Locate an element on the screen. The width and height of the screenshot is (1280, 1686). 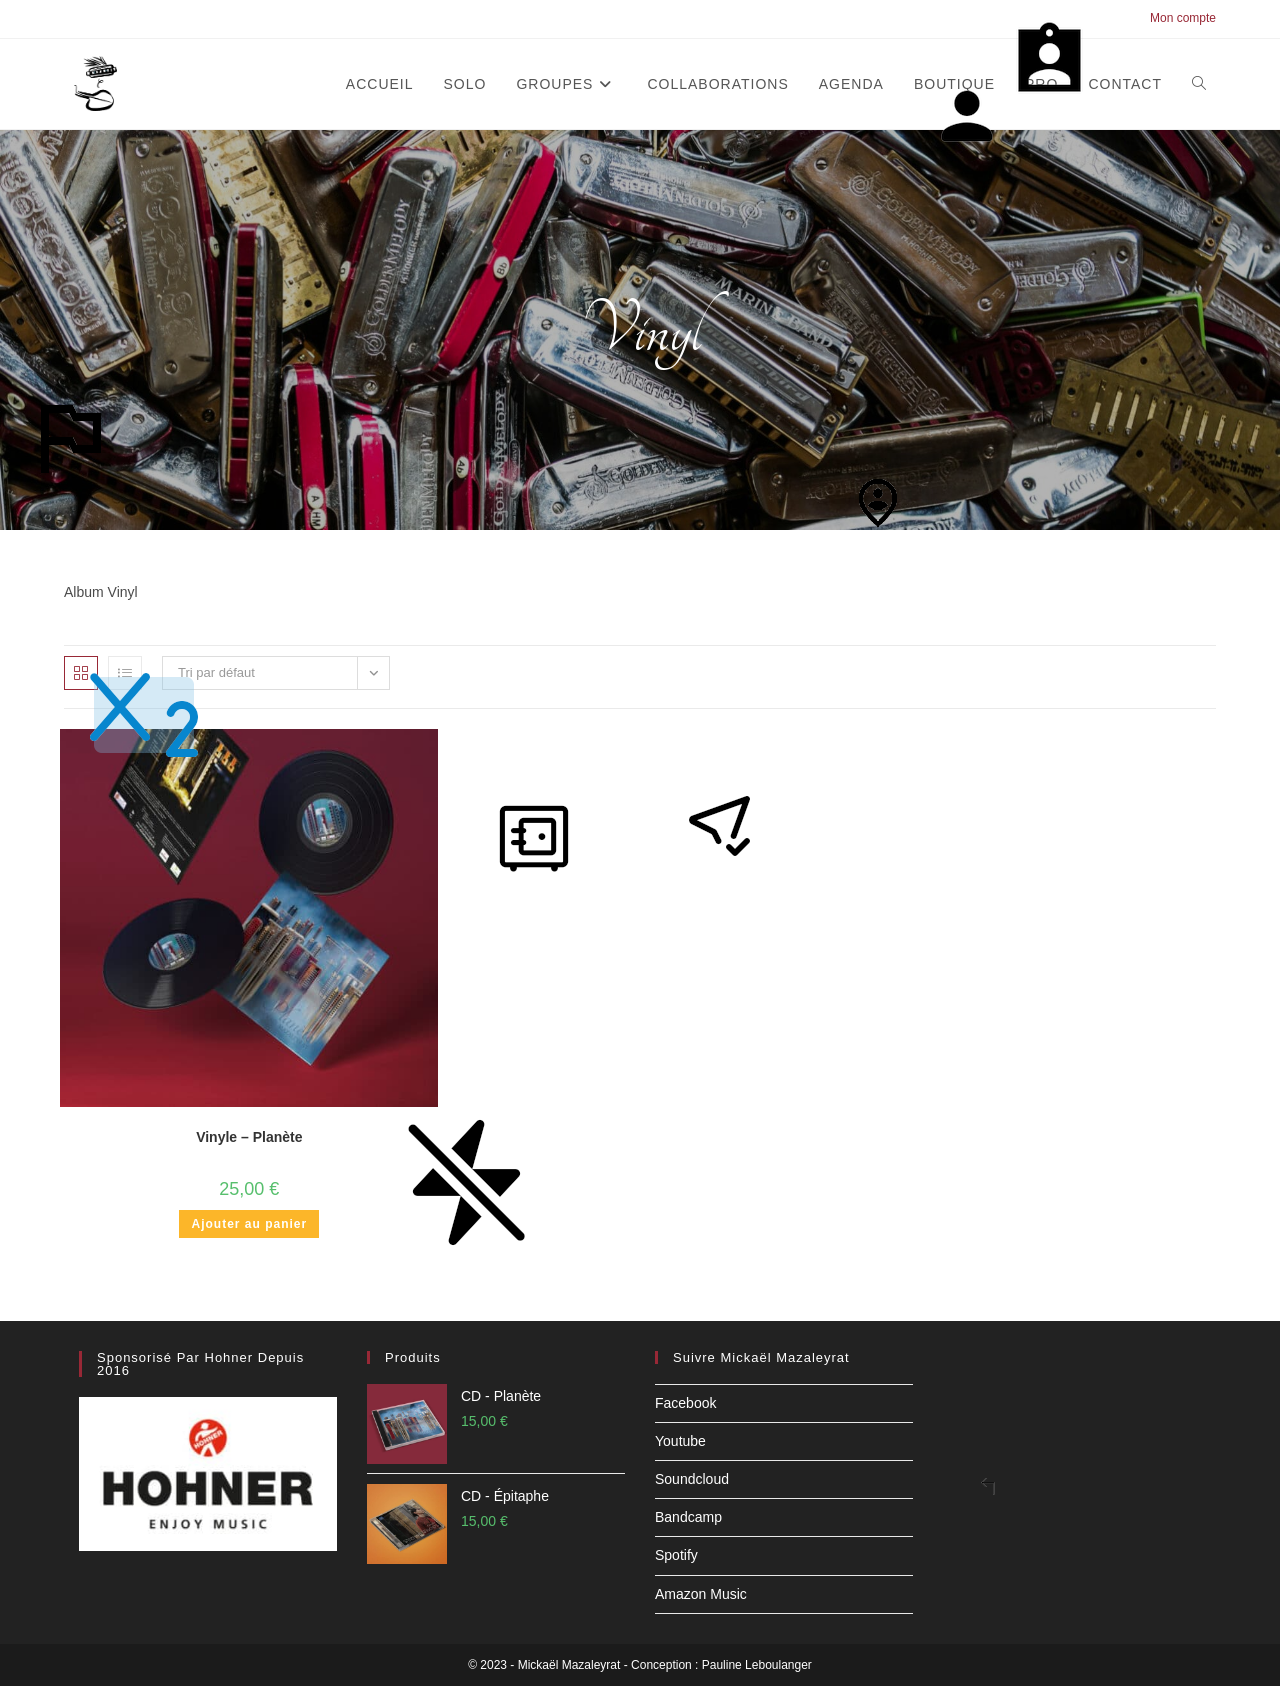
undo last action is located at coordinates (988, 1486).